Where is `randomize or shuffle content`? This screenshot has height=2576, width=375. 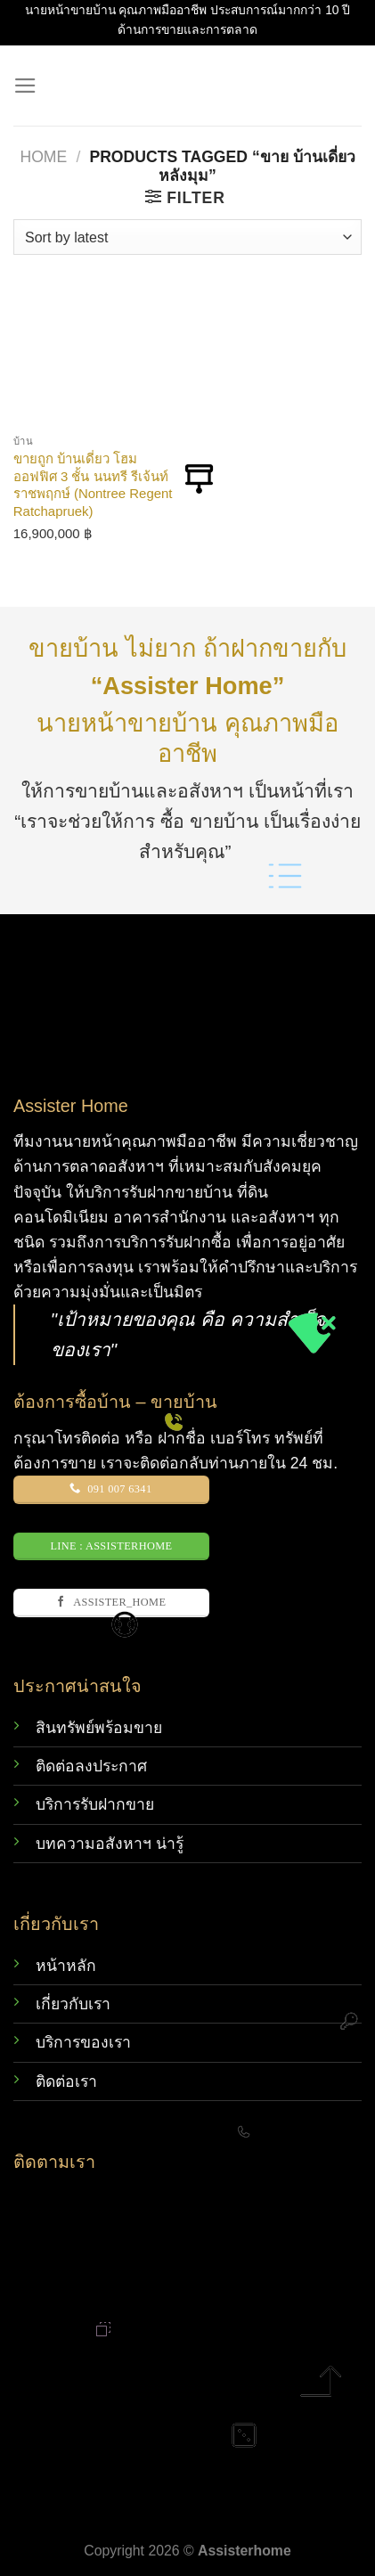 randomize or shuffle content is located at coordinates (244, 2435).